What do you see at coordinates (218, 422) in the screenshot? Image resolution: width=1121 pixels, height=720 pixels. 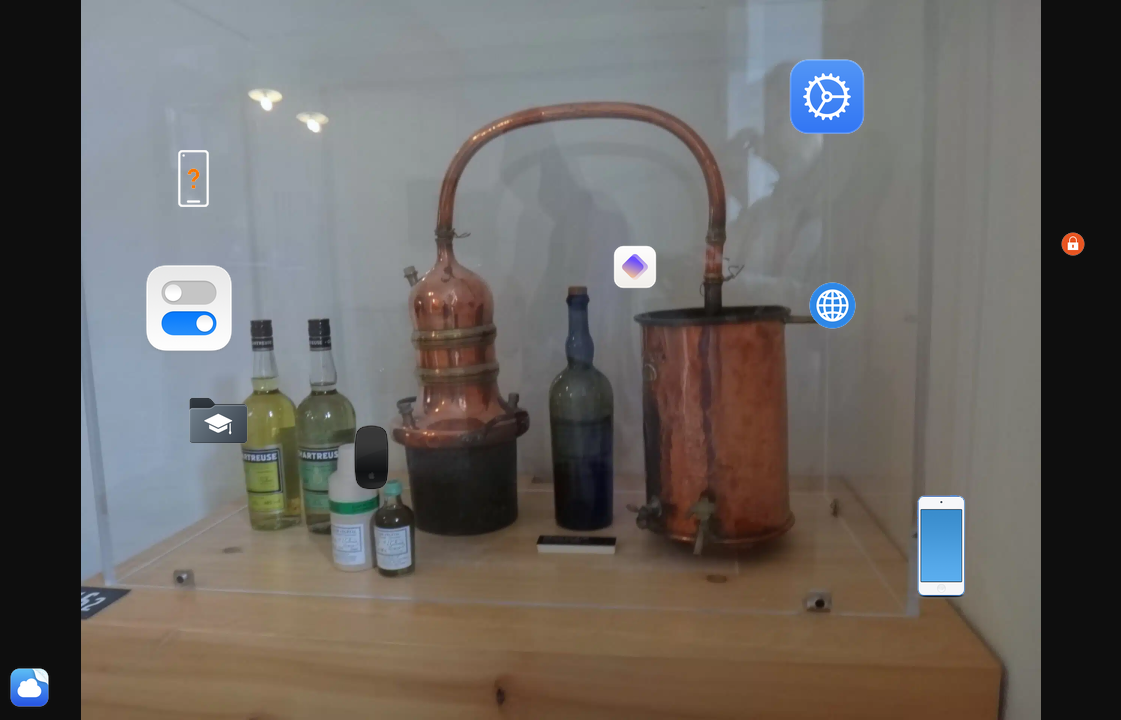 I see `open education or coursework folder` at bounding box center [218, 422].